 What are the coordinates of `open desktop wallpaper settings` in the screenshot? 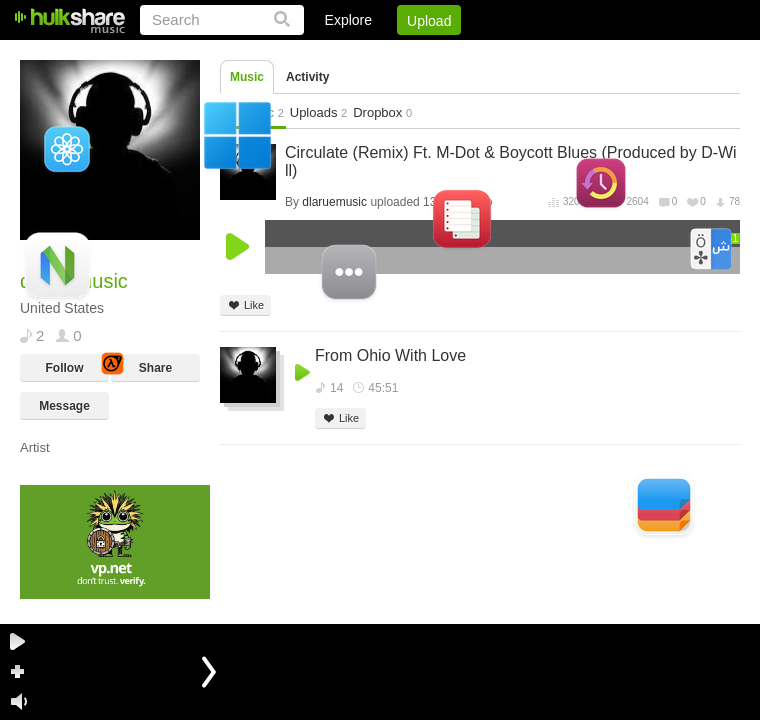 It's located at (67, 150).